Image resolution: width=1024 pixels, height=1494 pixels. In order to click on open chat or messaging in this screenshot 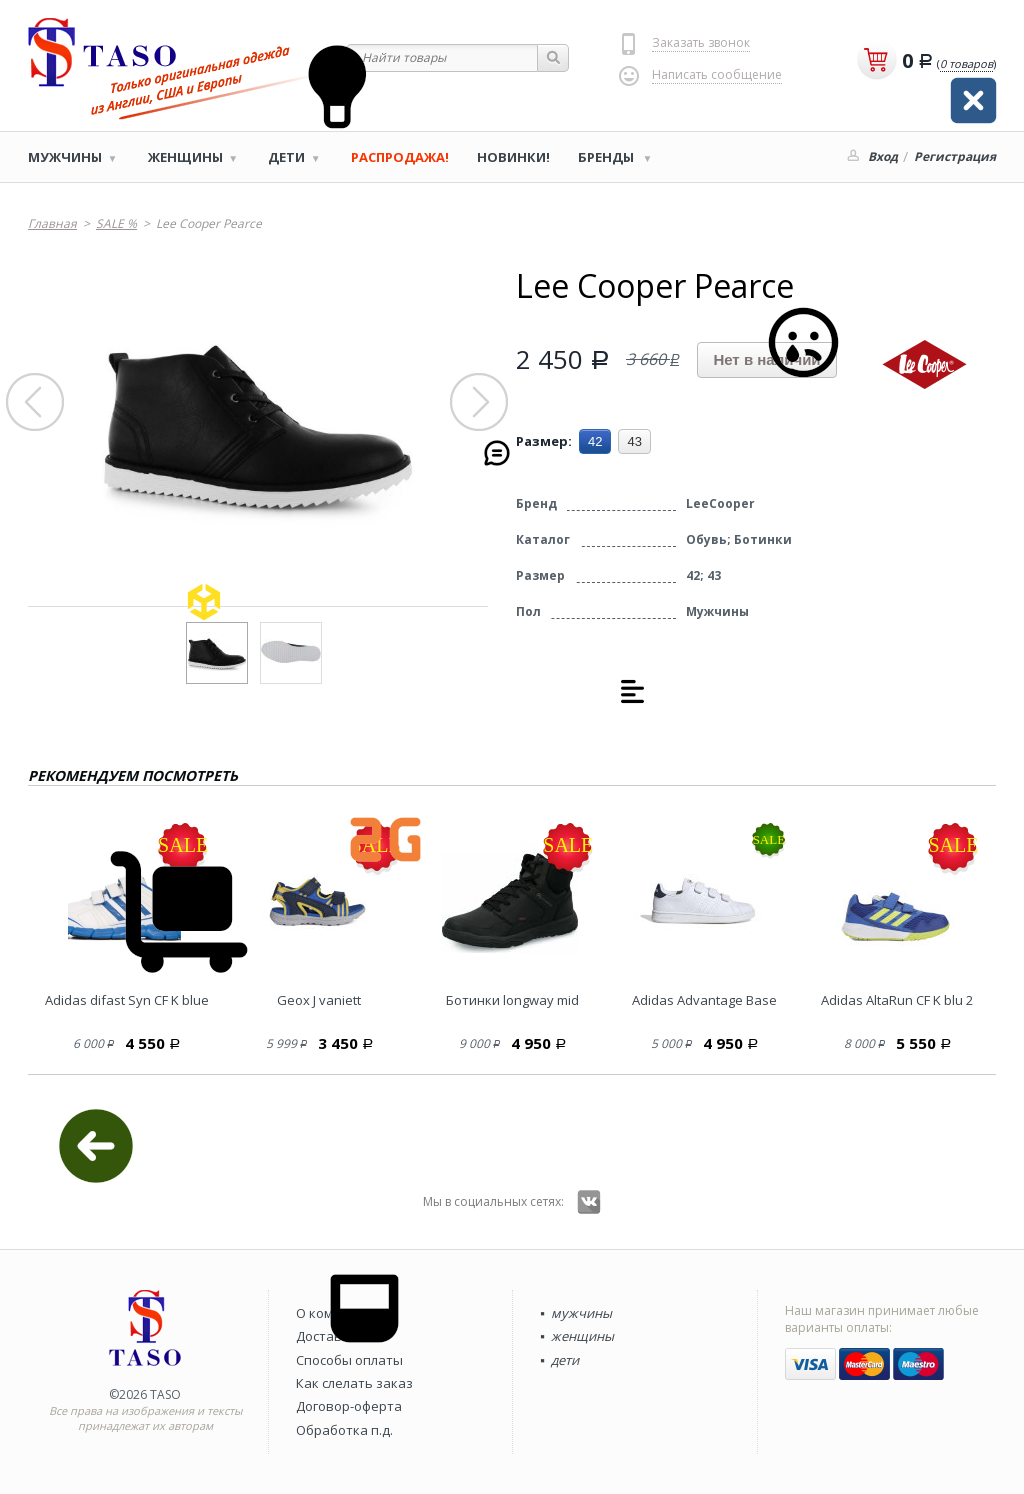, I will do `click(497, 453)`.